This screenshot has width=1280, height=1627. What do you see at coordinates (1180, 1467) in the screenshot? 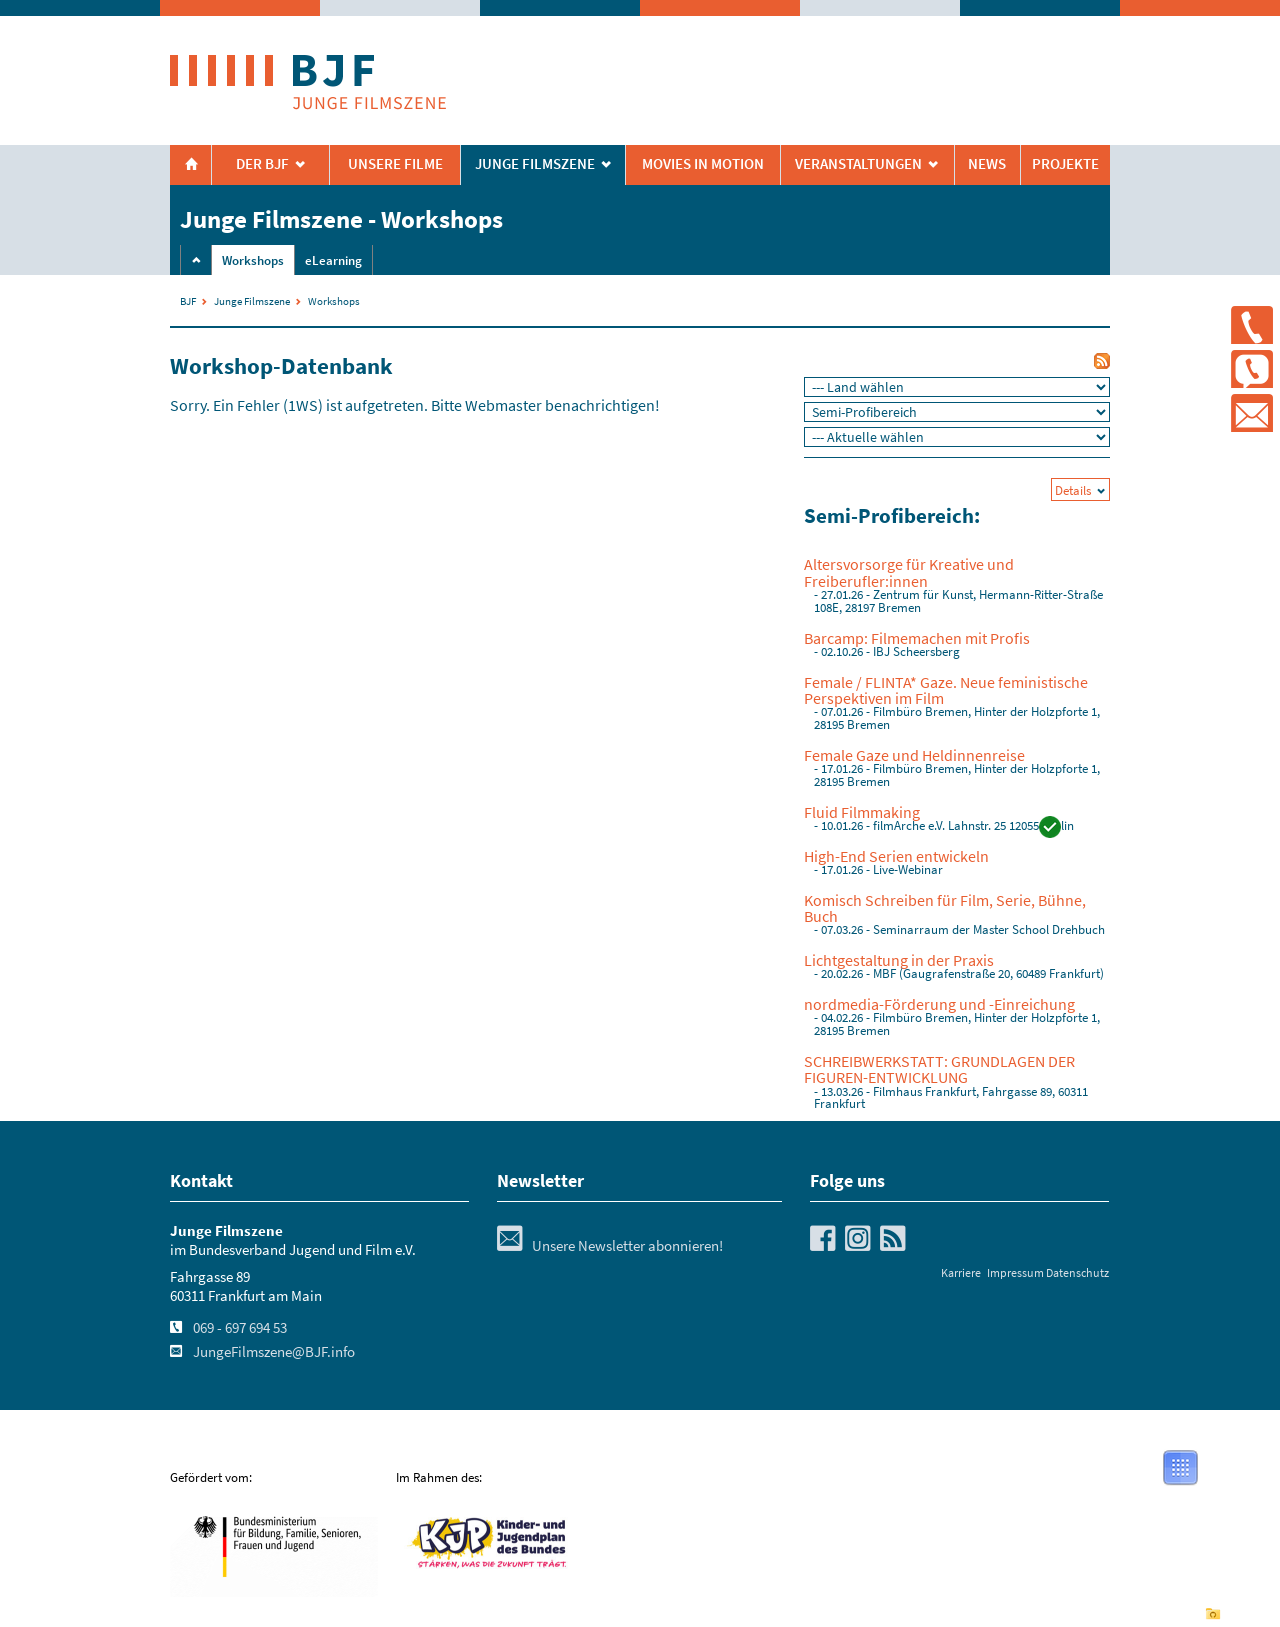
I see `open the app drawer or launcher` at bounding box center [1180, 1467].